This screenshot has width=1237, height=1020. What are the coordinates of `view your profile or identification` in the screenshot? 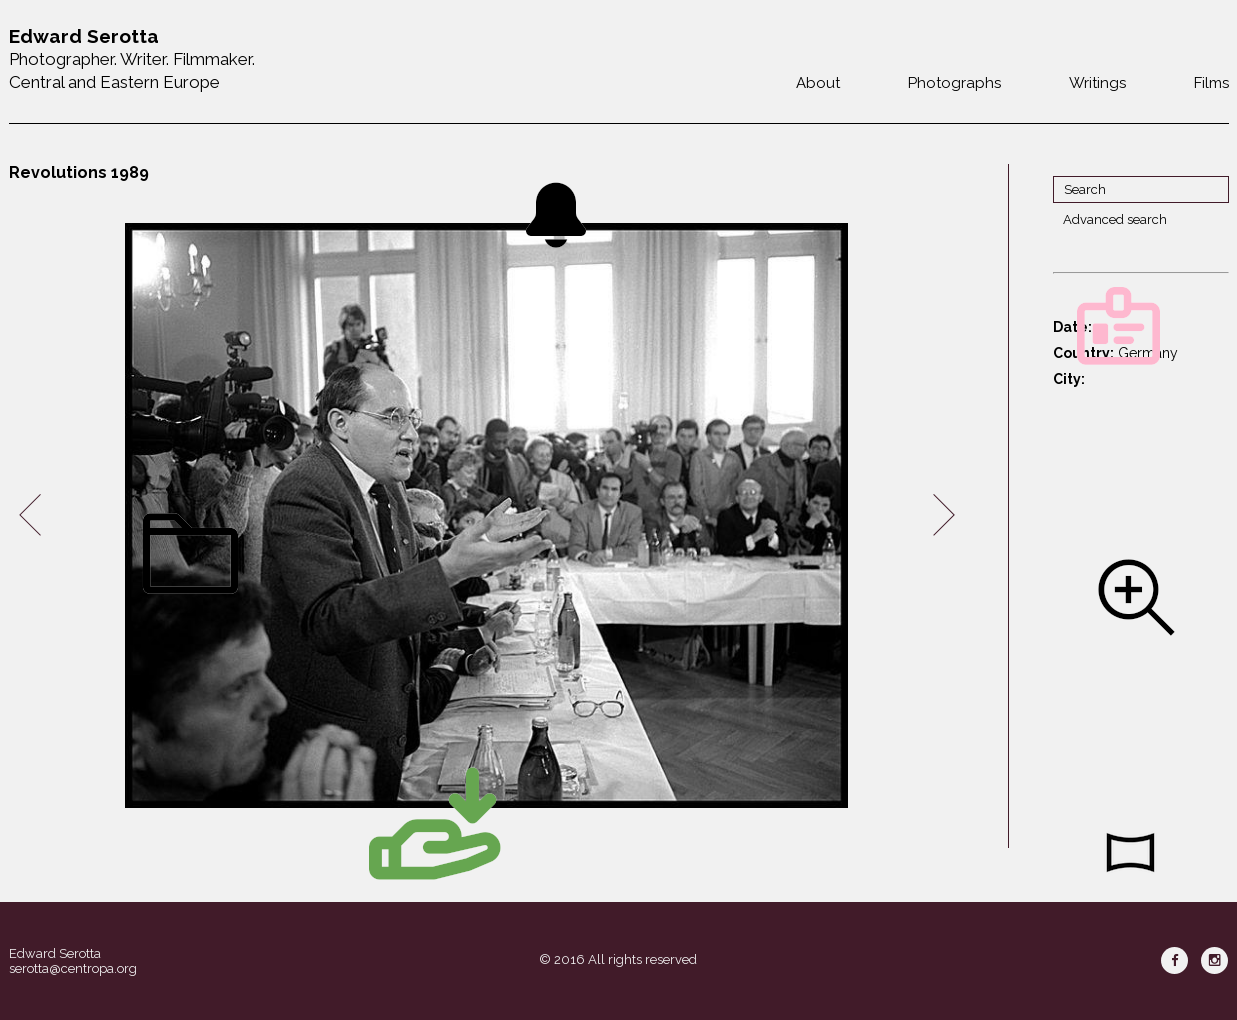 It's located at (1118, 328).